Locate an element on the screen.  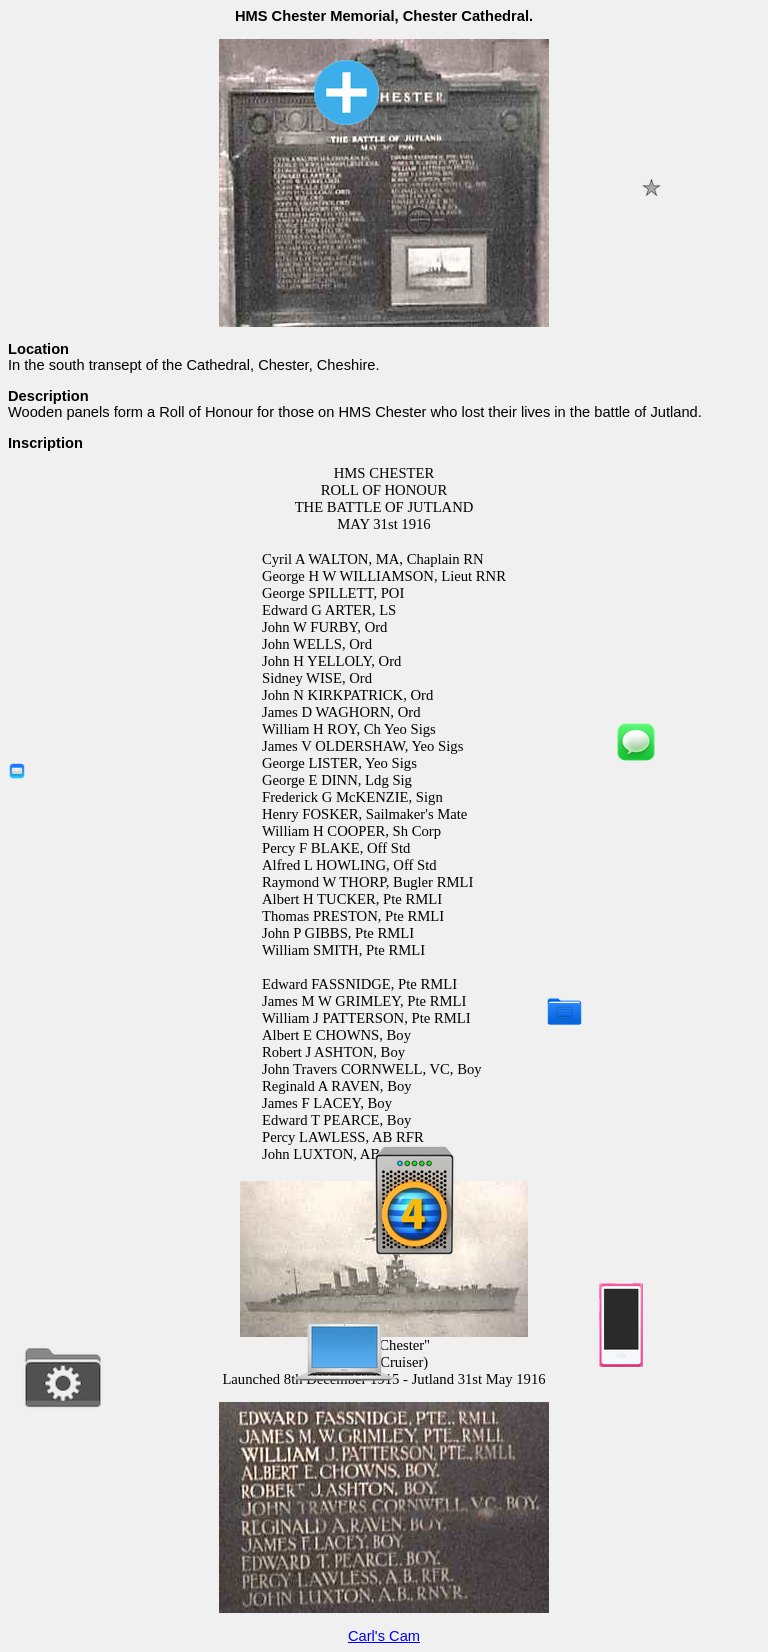
iPod nano device in pink is located at coordinates (621, 1325).